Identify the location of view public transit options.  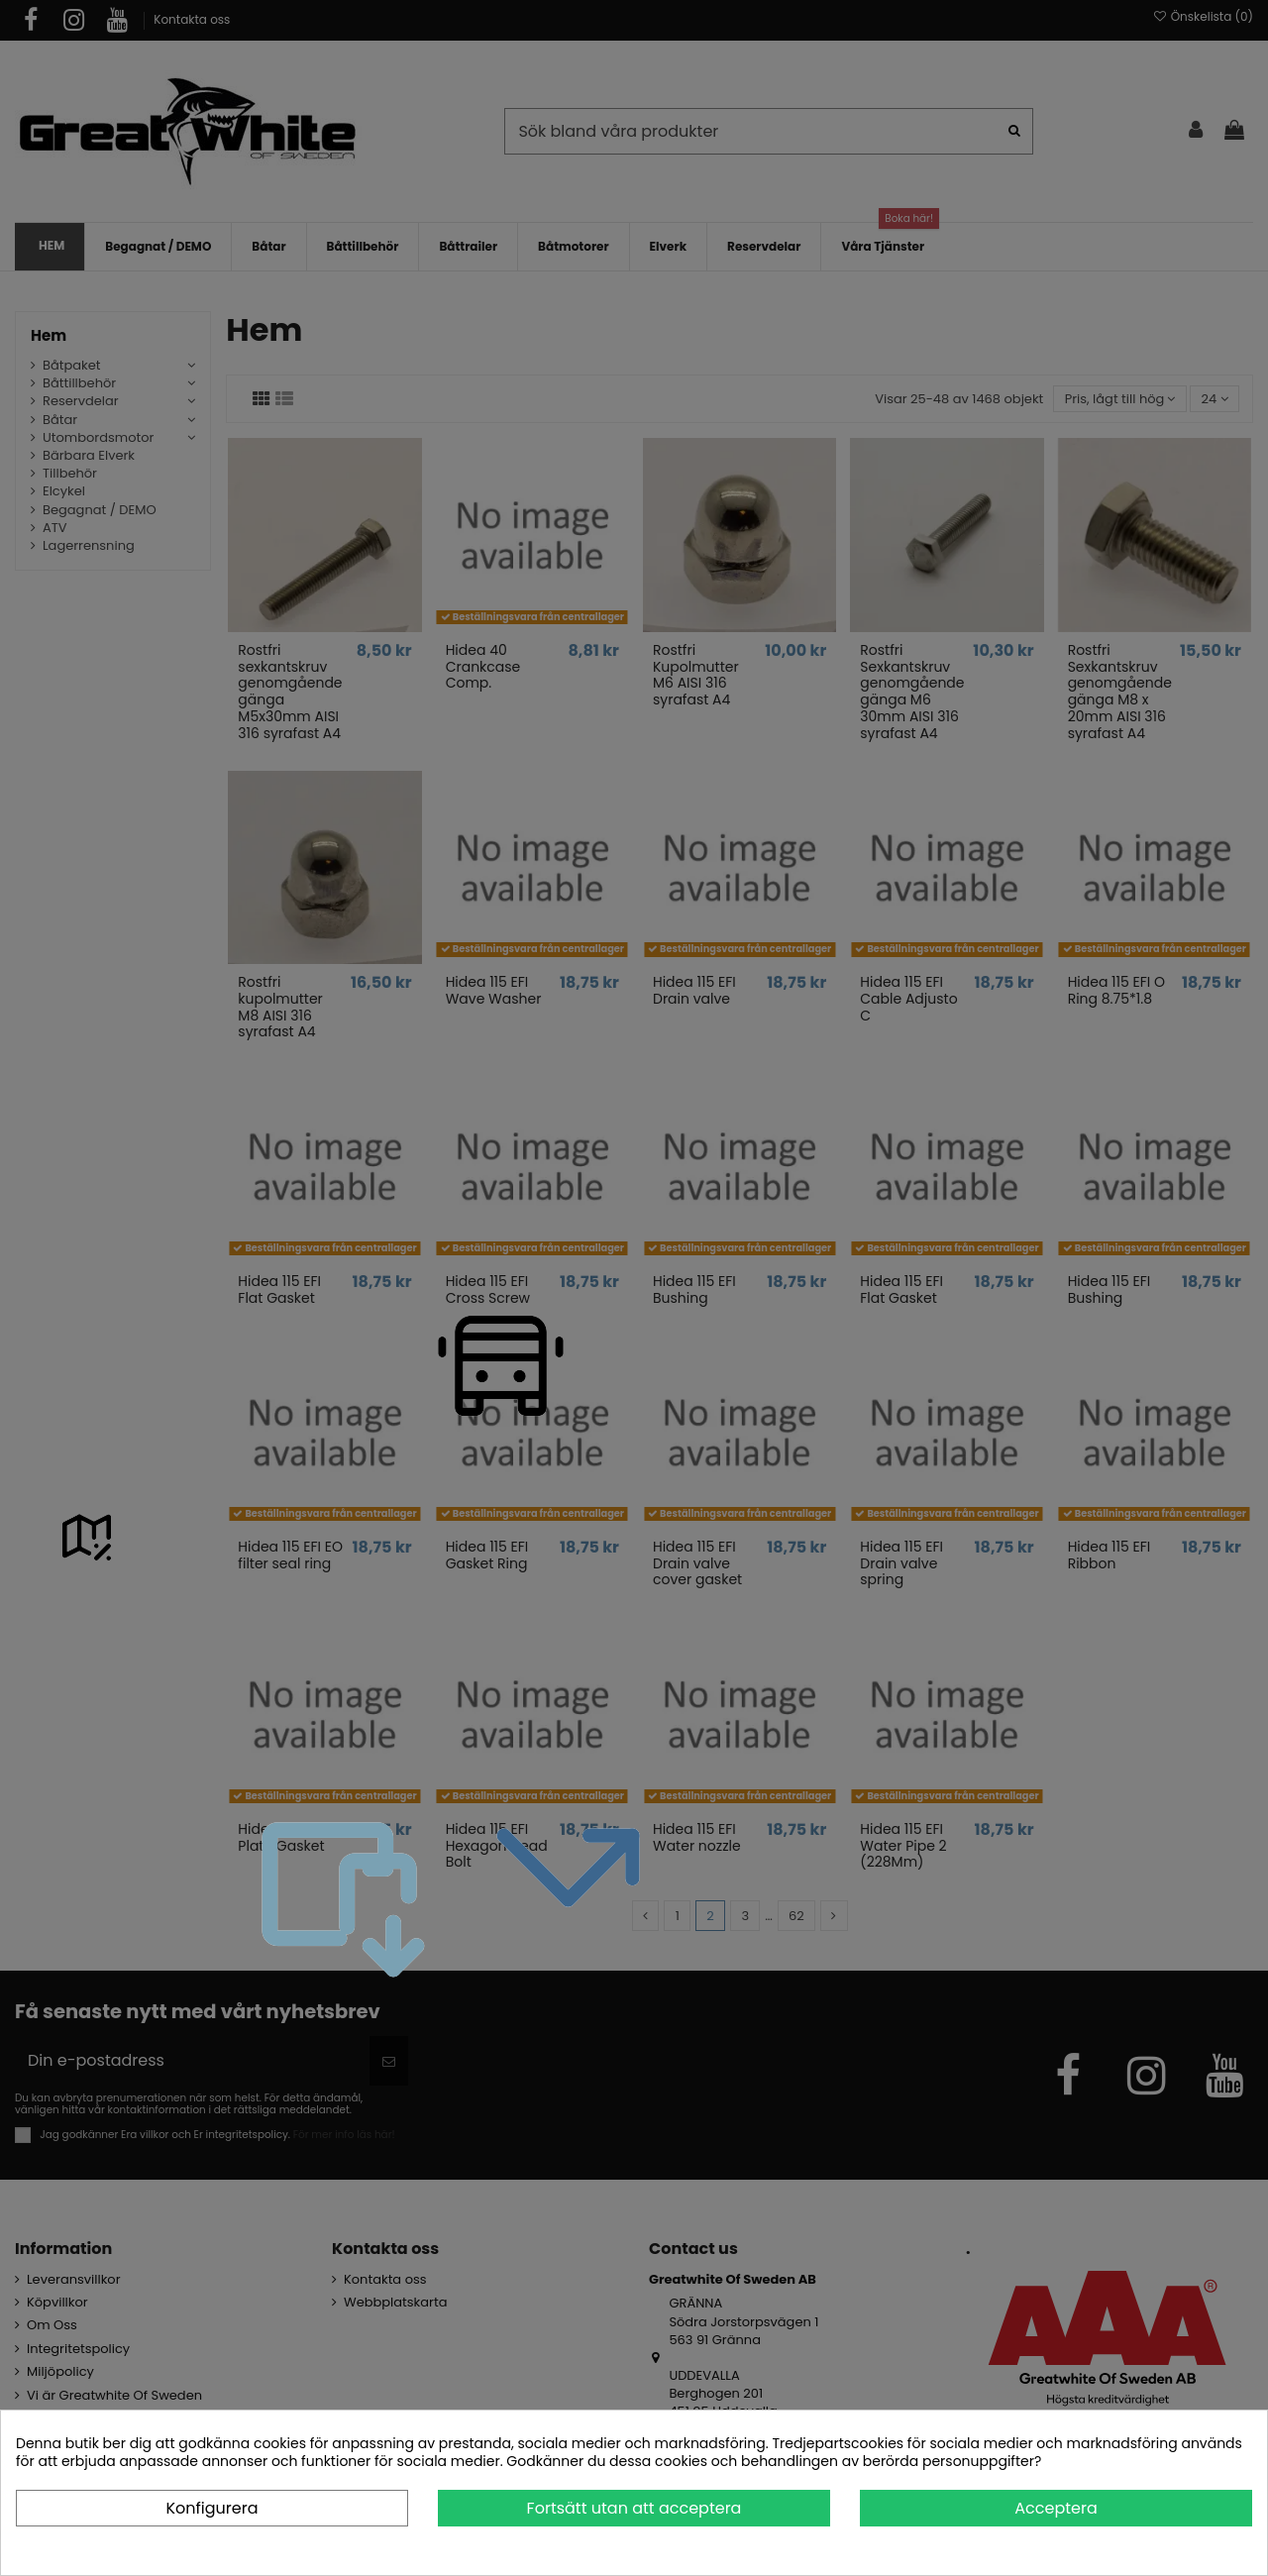
(500, 1365).